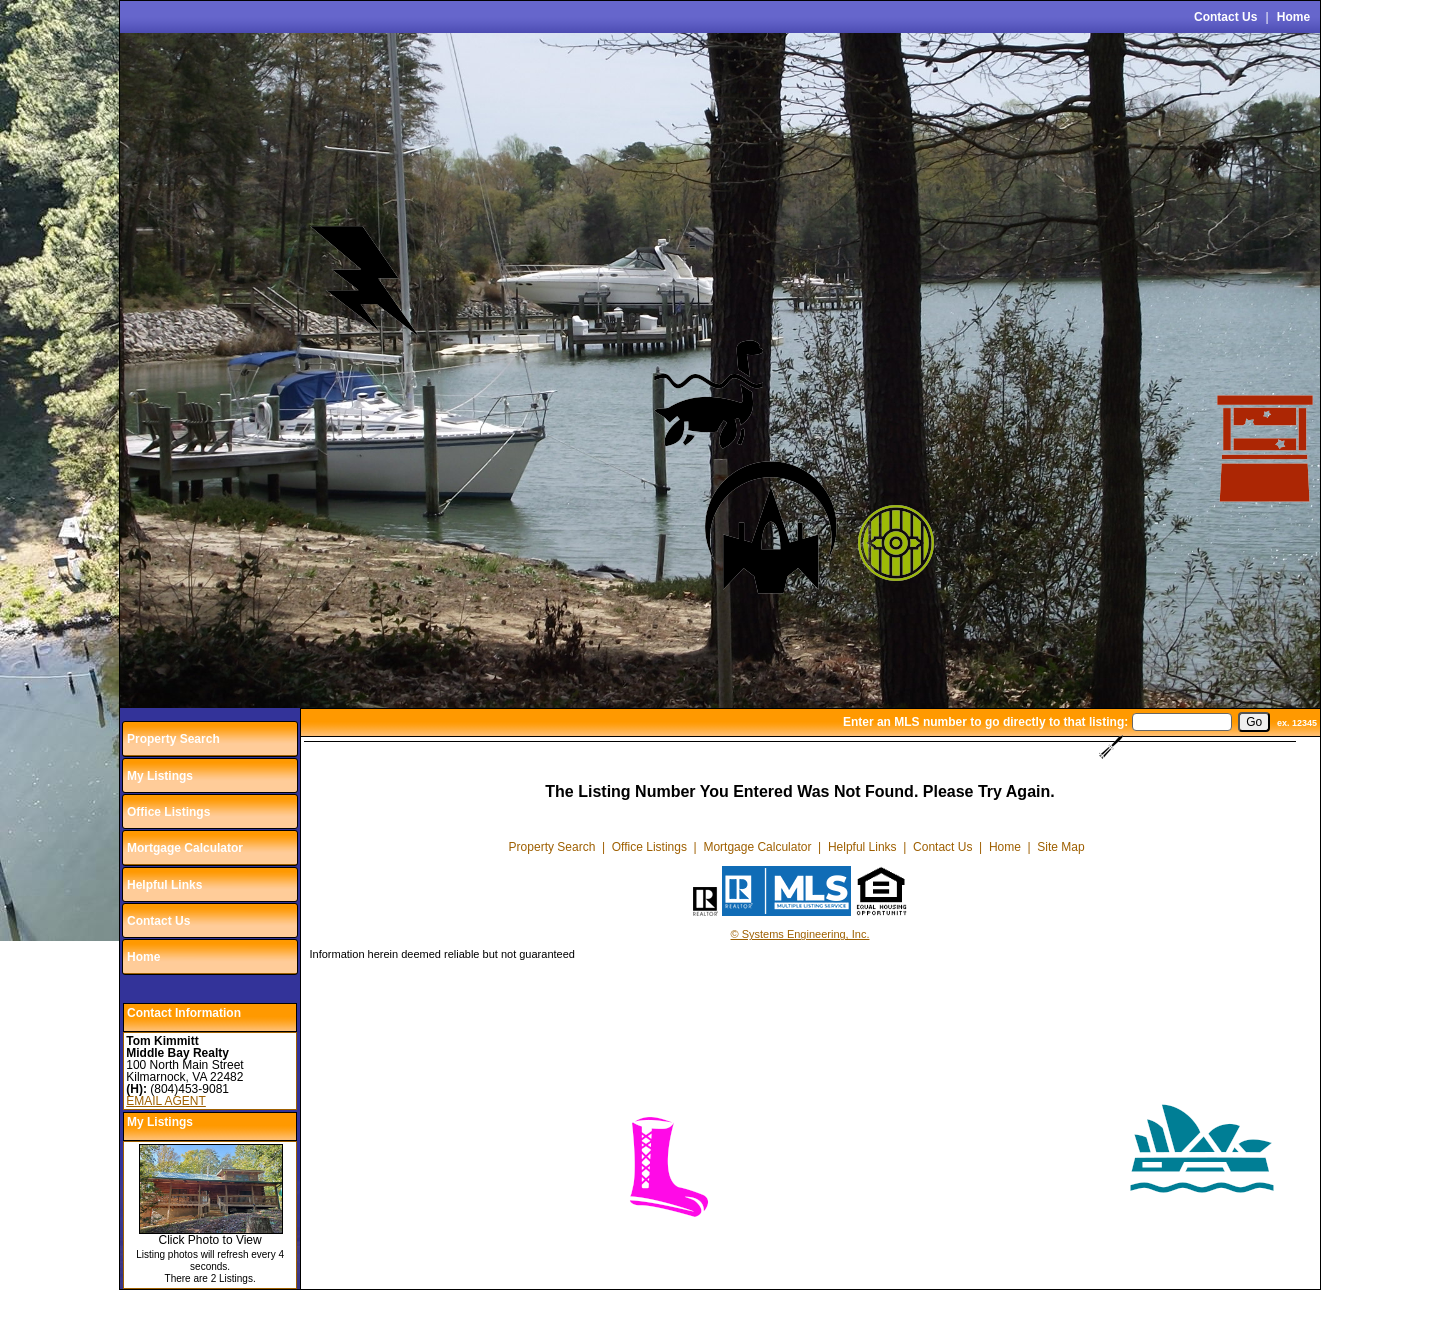 This screenshot has width=1440, height=1326. Describe the element at coordinates (1264, 448) in the screenshot. I see `access bunker or shelter location` at that location.